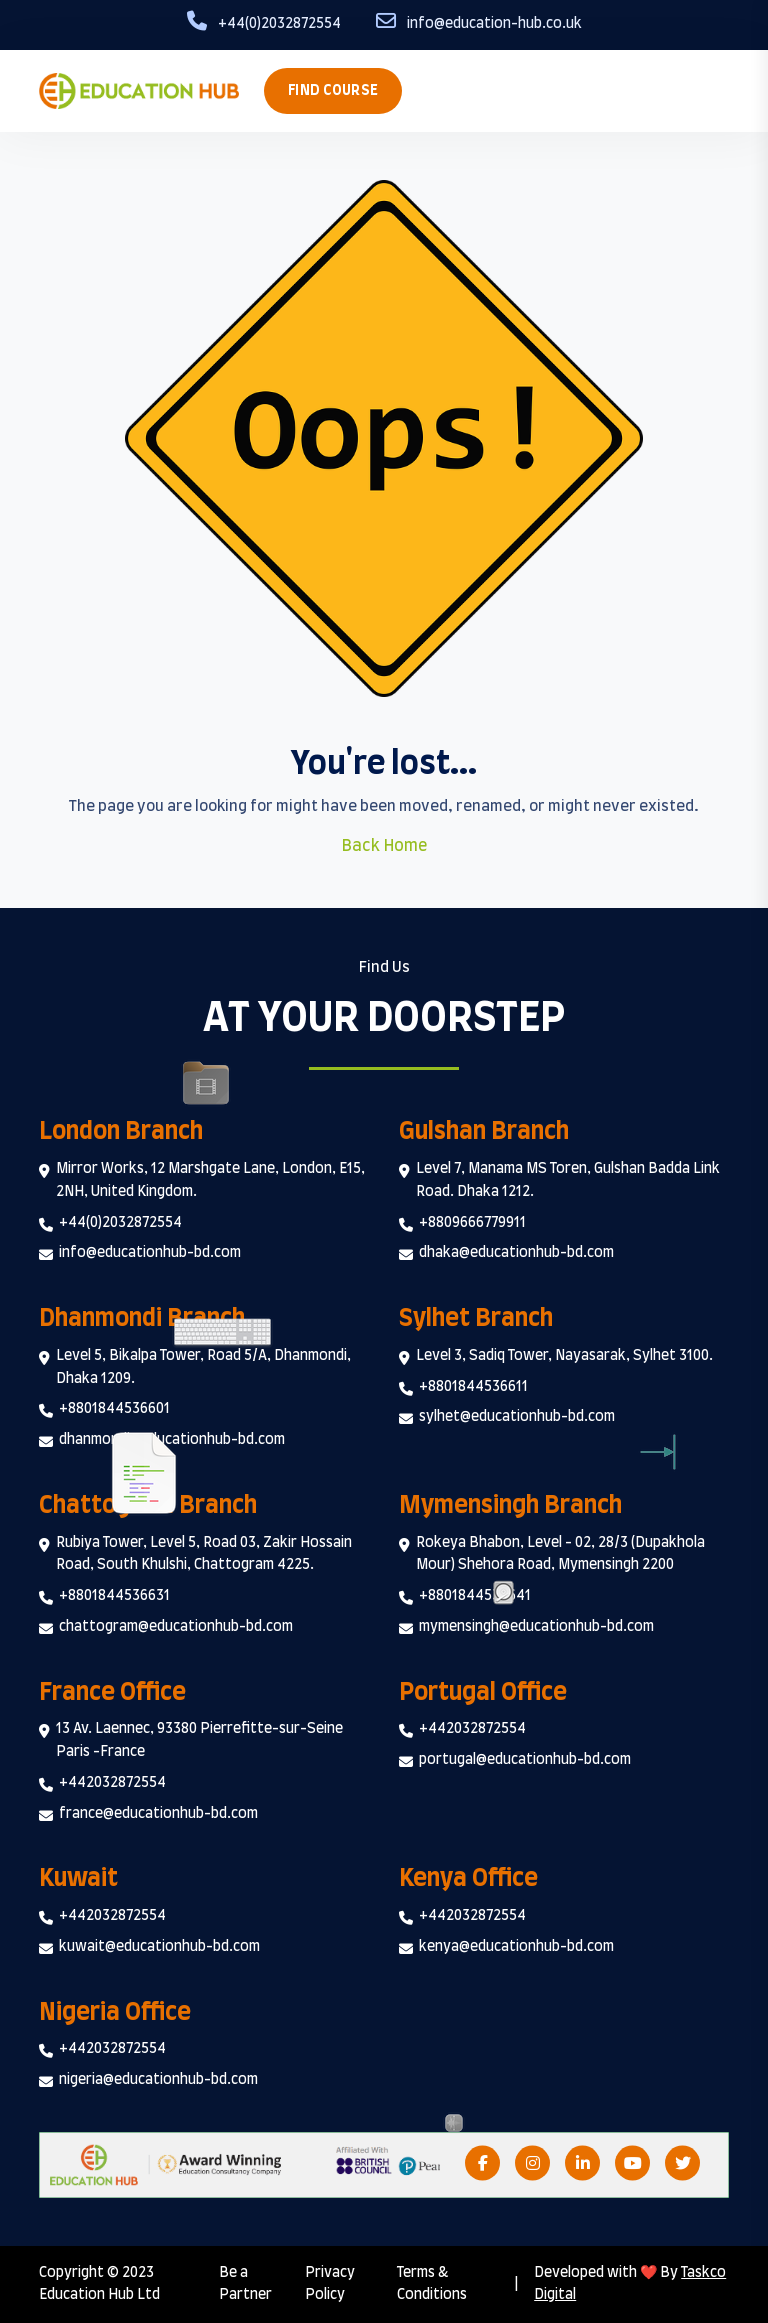  I want to click on go to the last item or page, so click(658, 1452).